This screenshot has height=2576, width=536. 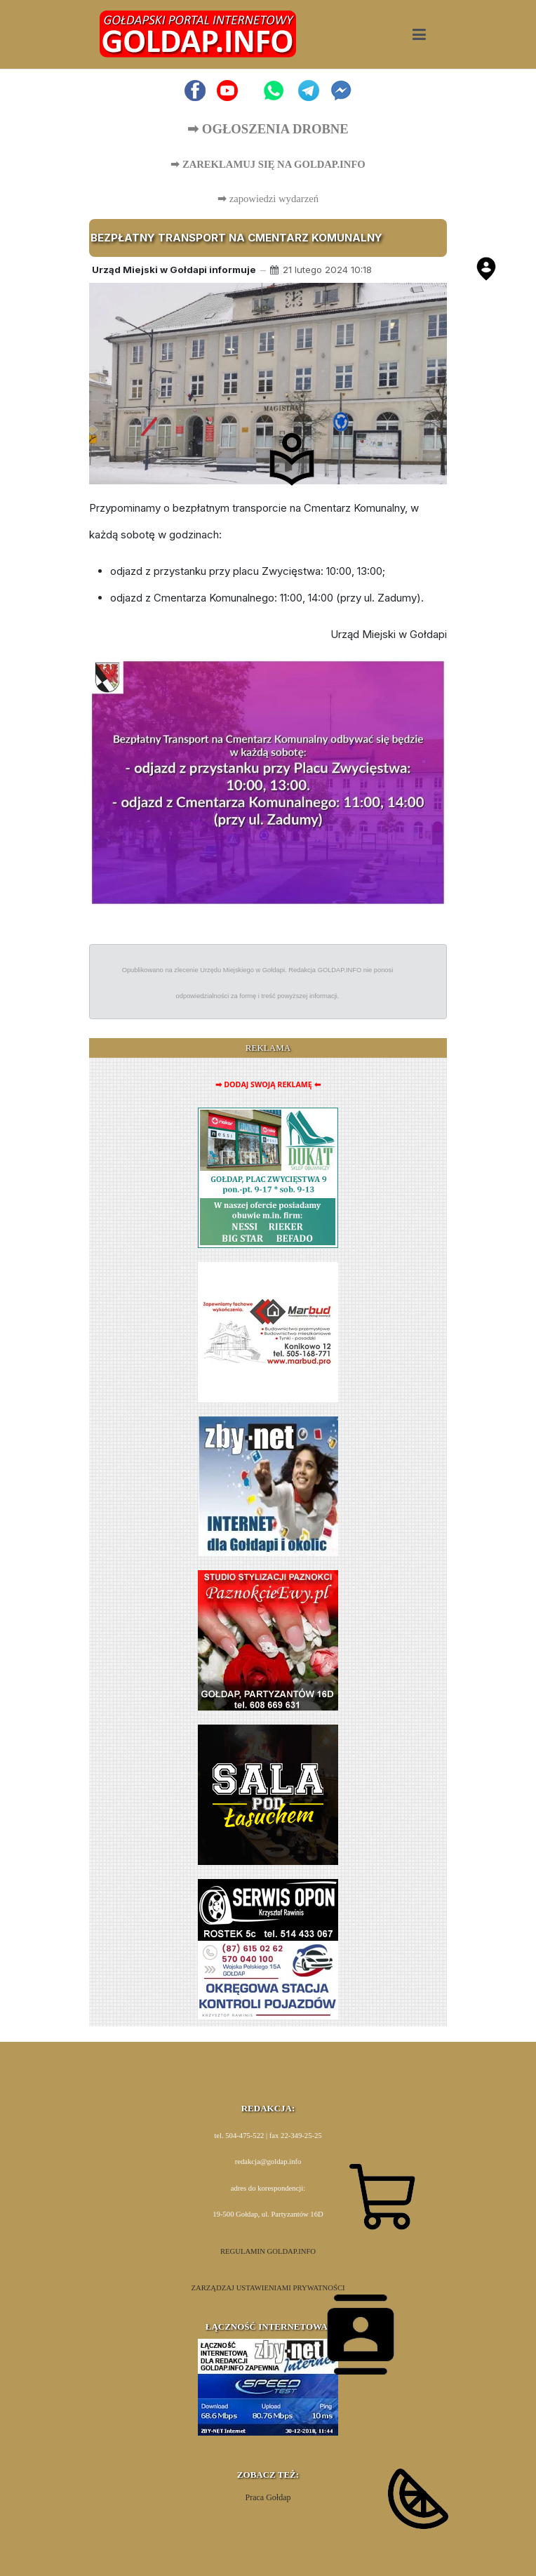 What do you see at coordinates (418, 2499) in the screenshot?
I see `indicates citrus or fruit-related content` at bounding box center [418, 2499].